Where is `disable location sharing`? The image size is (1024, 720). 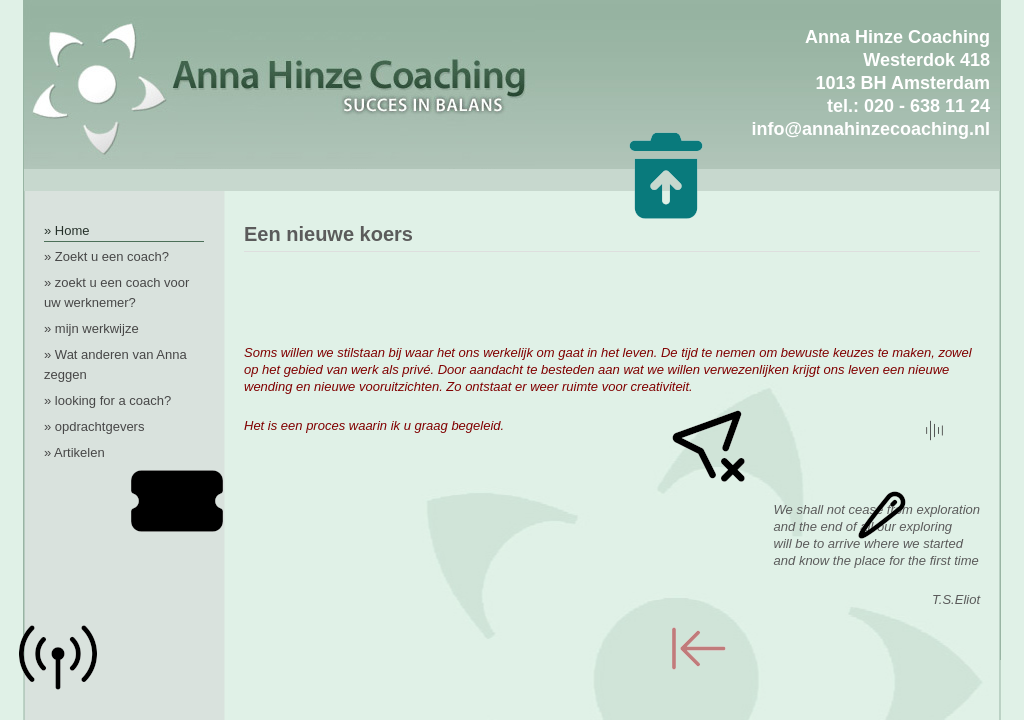
disable location sharing is located at coordinates (707, 444).